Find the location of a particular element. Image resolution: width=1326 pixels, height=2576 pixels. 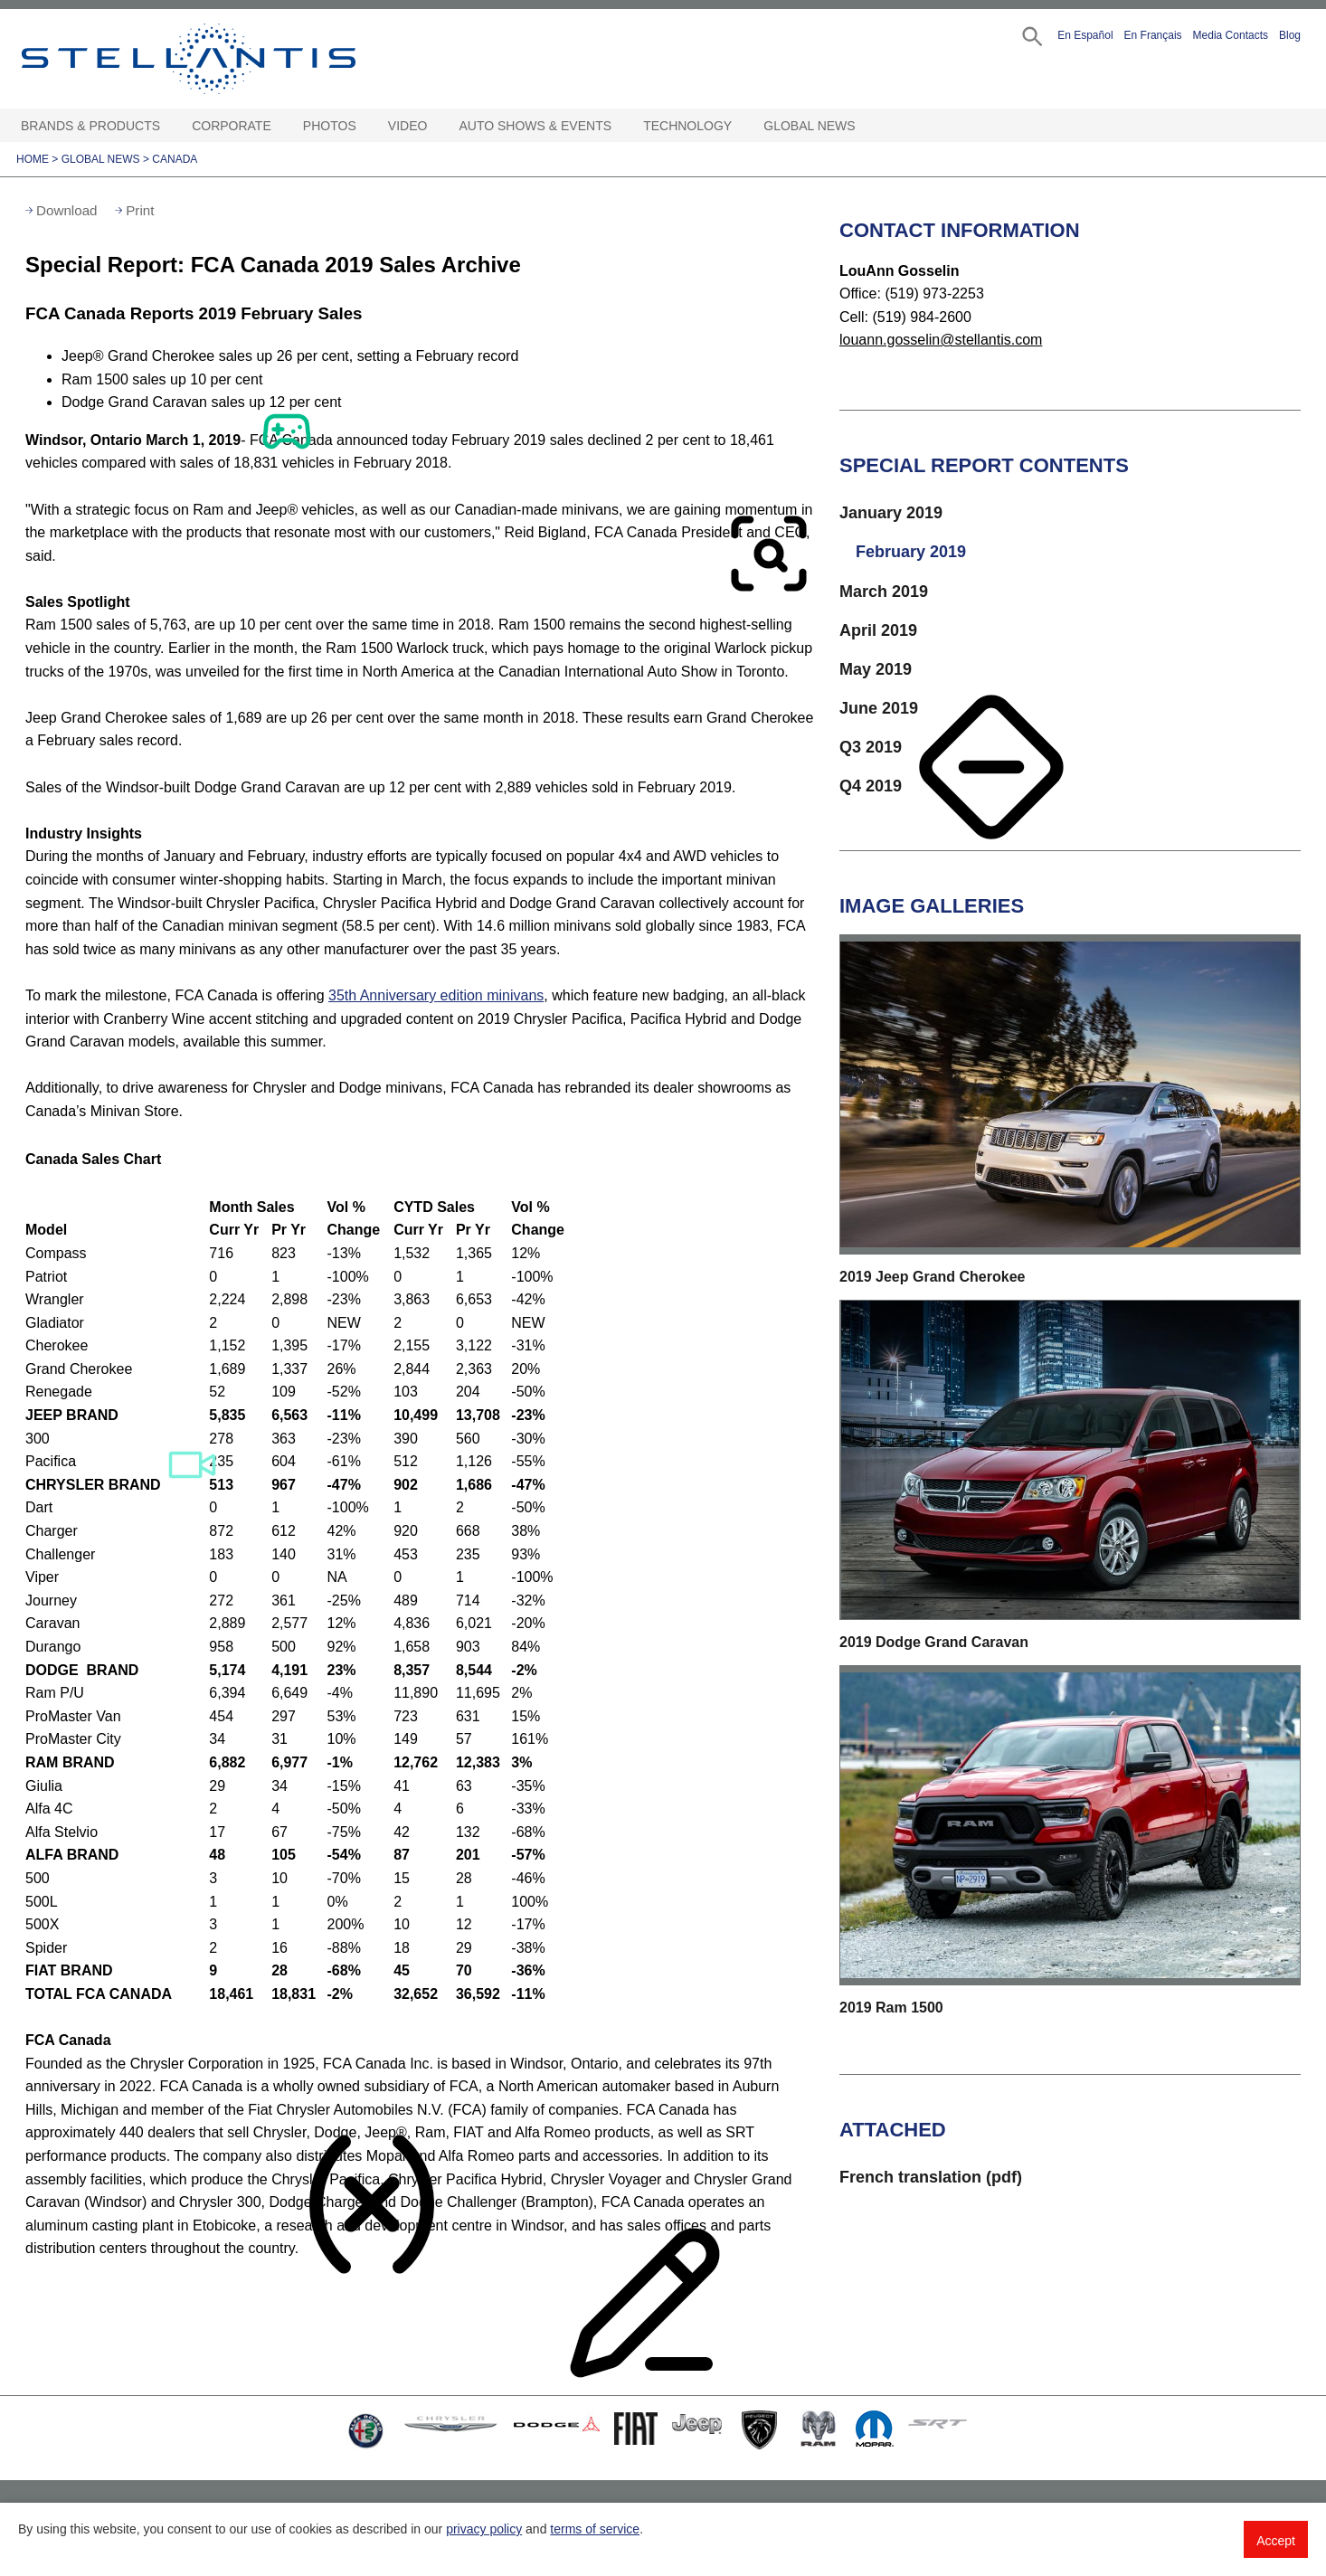

access gaming or games section is located at coordinates (287, 431).